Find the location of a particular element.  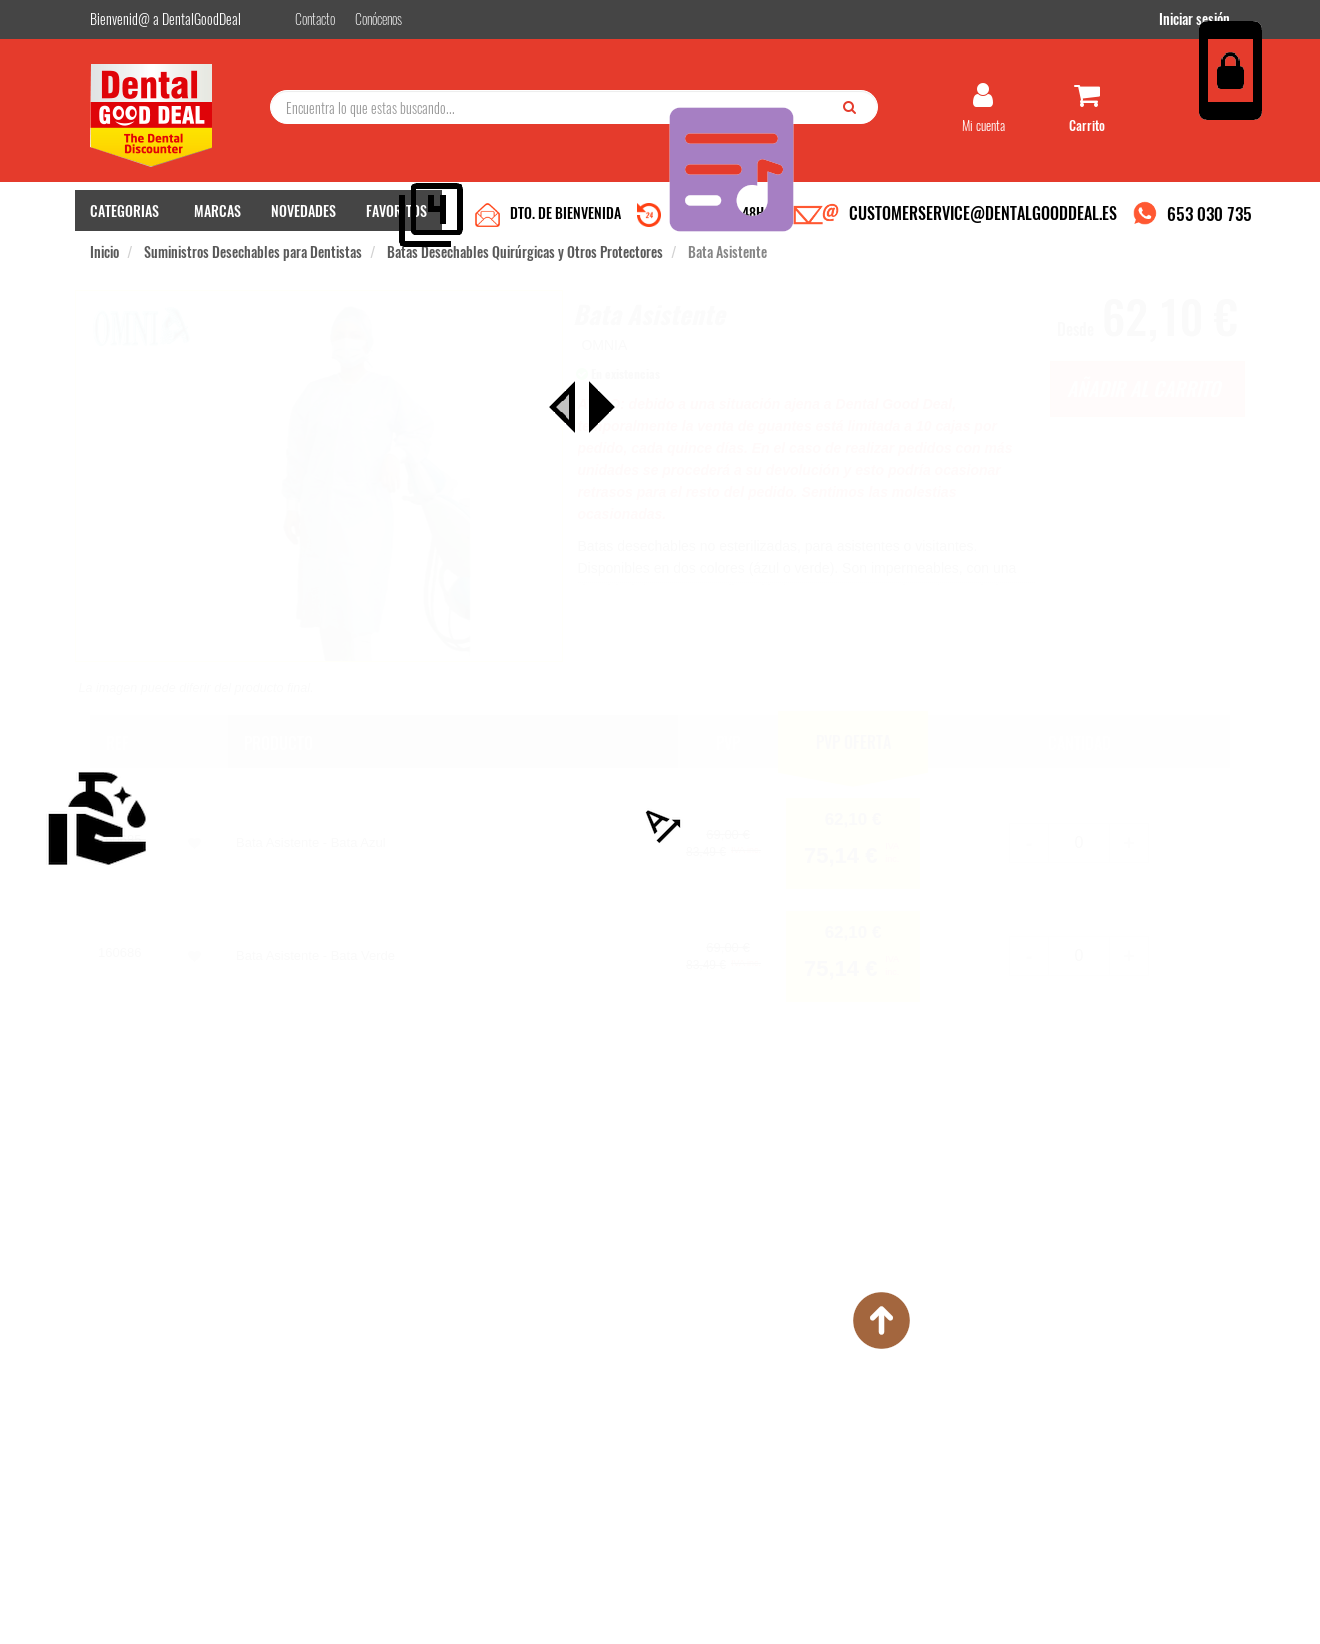

upload a file or content is located at coordinates (881, 1320).